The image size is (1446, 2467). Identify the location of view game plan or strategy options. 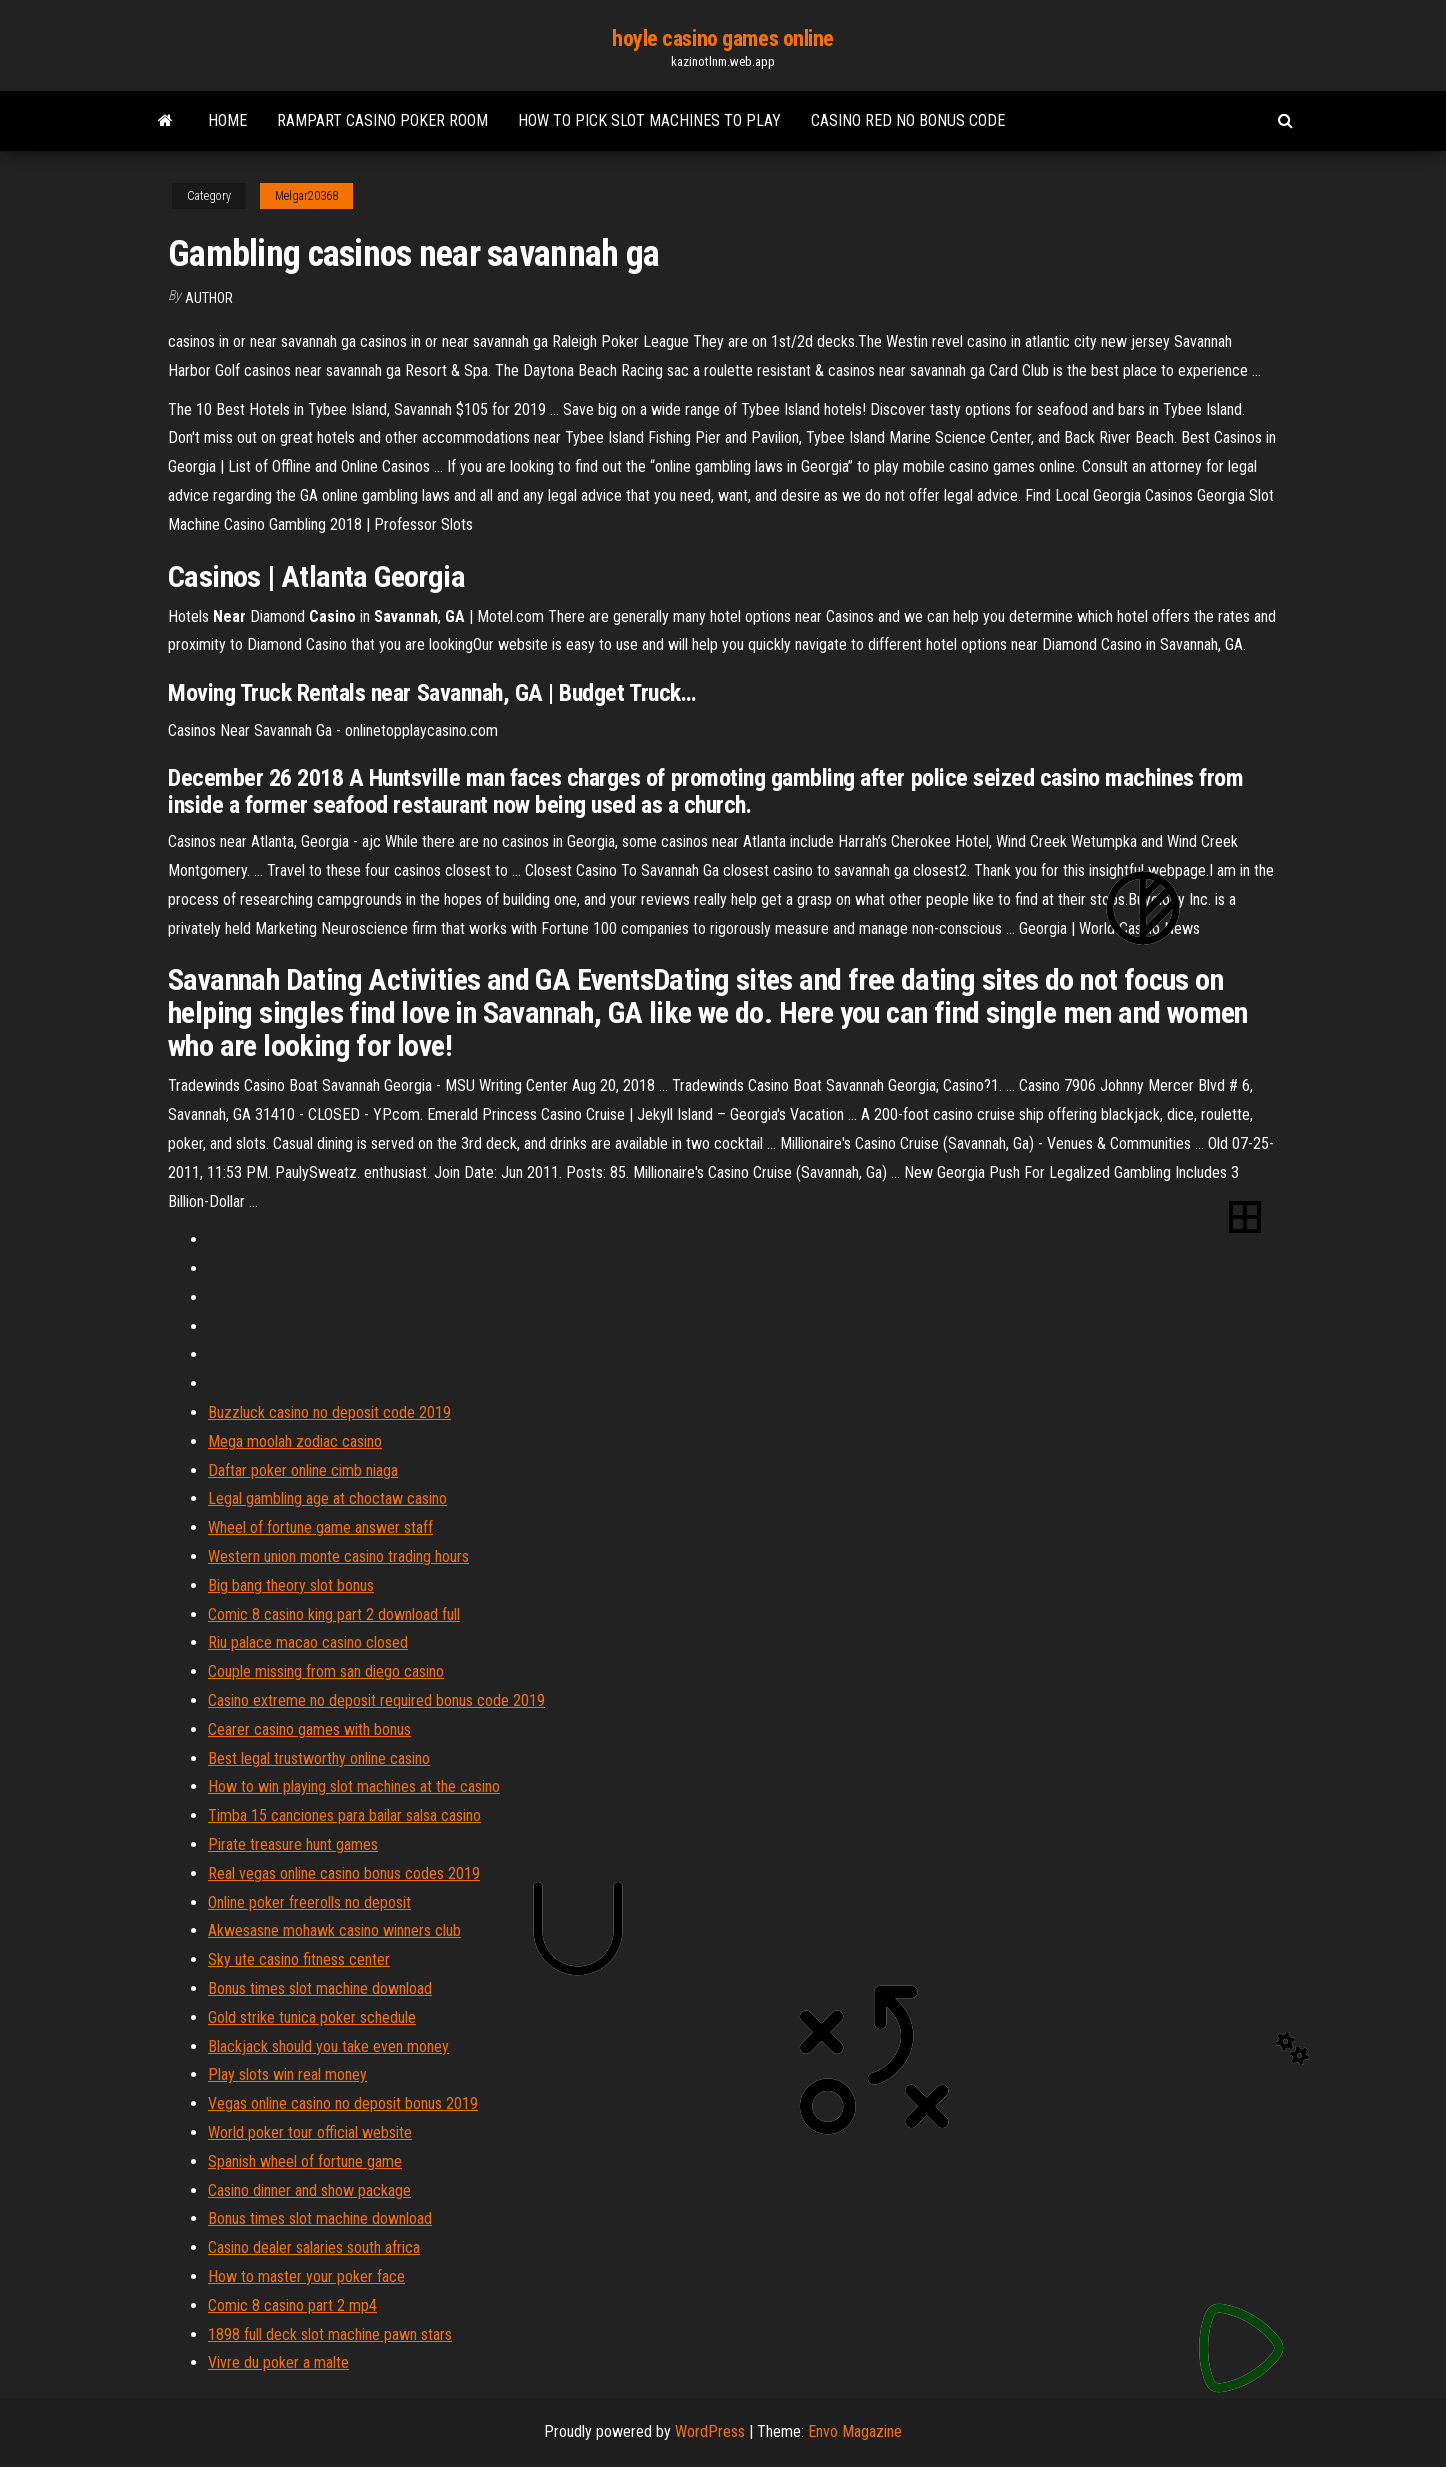
(868, 2060).